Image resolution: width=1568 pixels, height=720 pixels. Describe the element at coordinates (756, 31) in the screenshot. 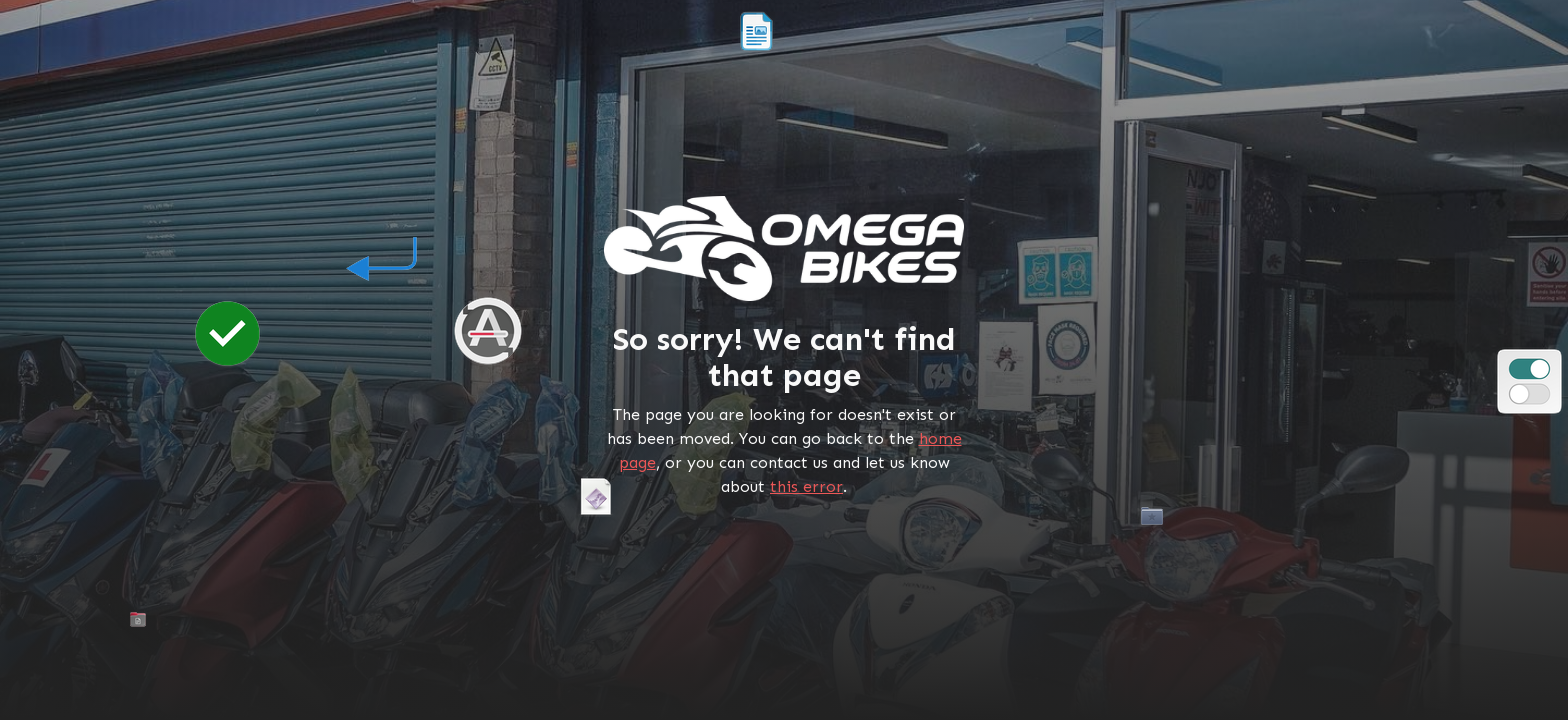

I see `libreoffice writer document template file` at that location.